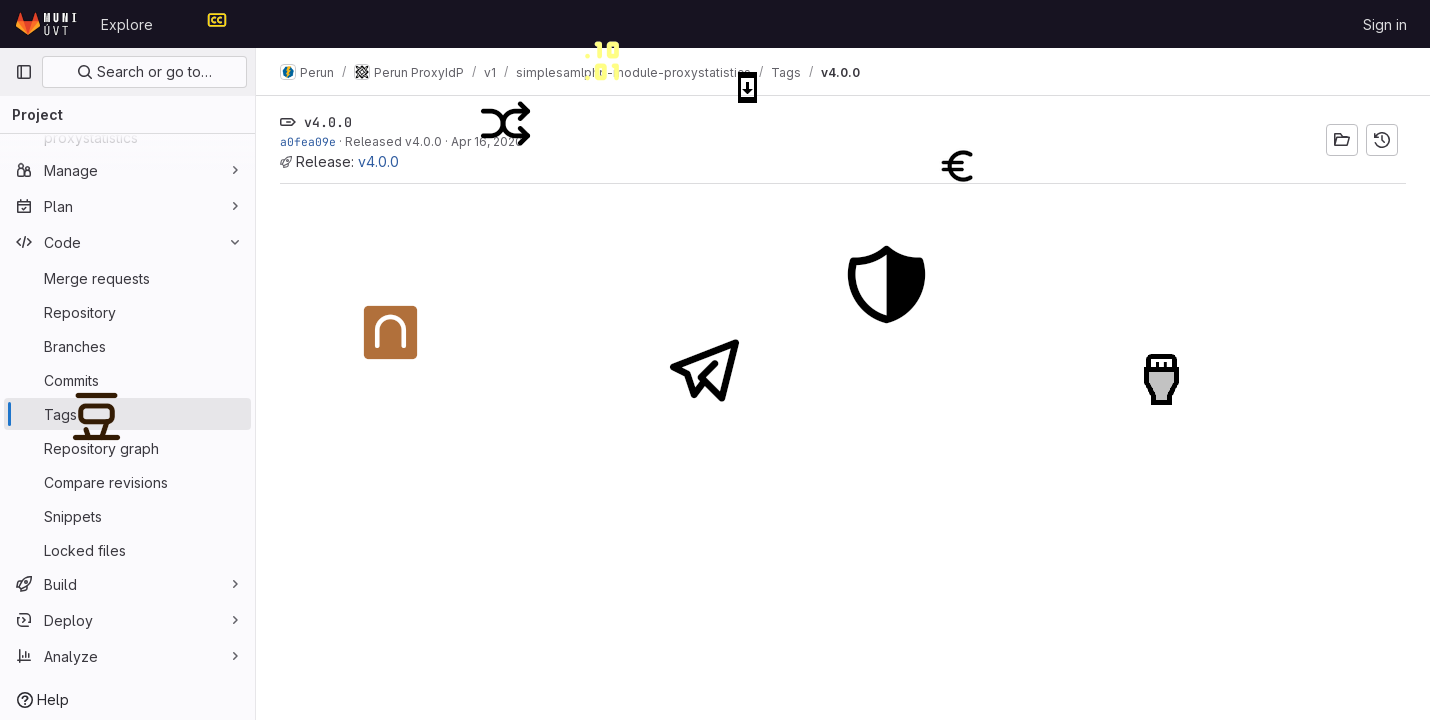 This screenshot has width=1430, height=720. Describe the element at coordinates (505, 123) in the screenshot. I see `shuffle or randomize playback order` at that location.